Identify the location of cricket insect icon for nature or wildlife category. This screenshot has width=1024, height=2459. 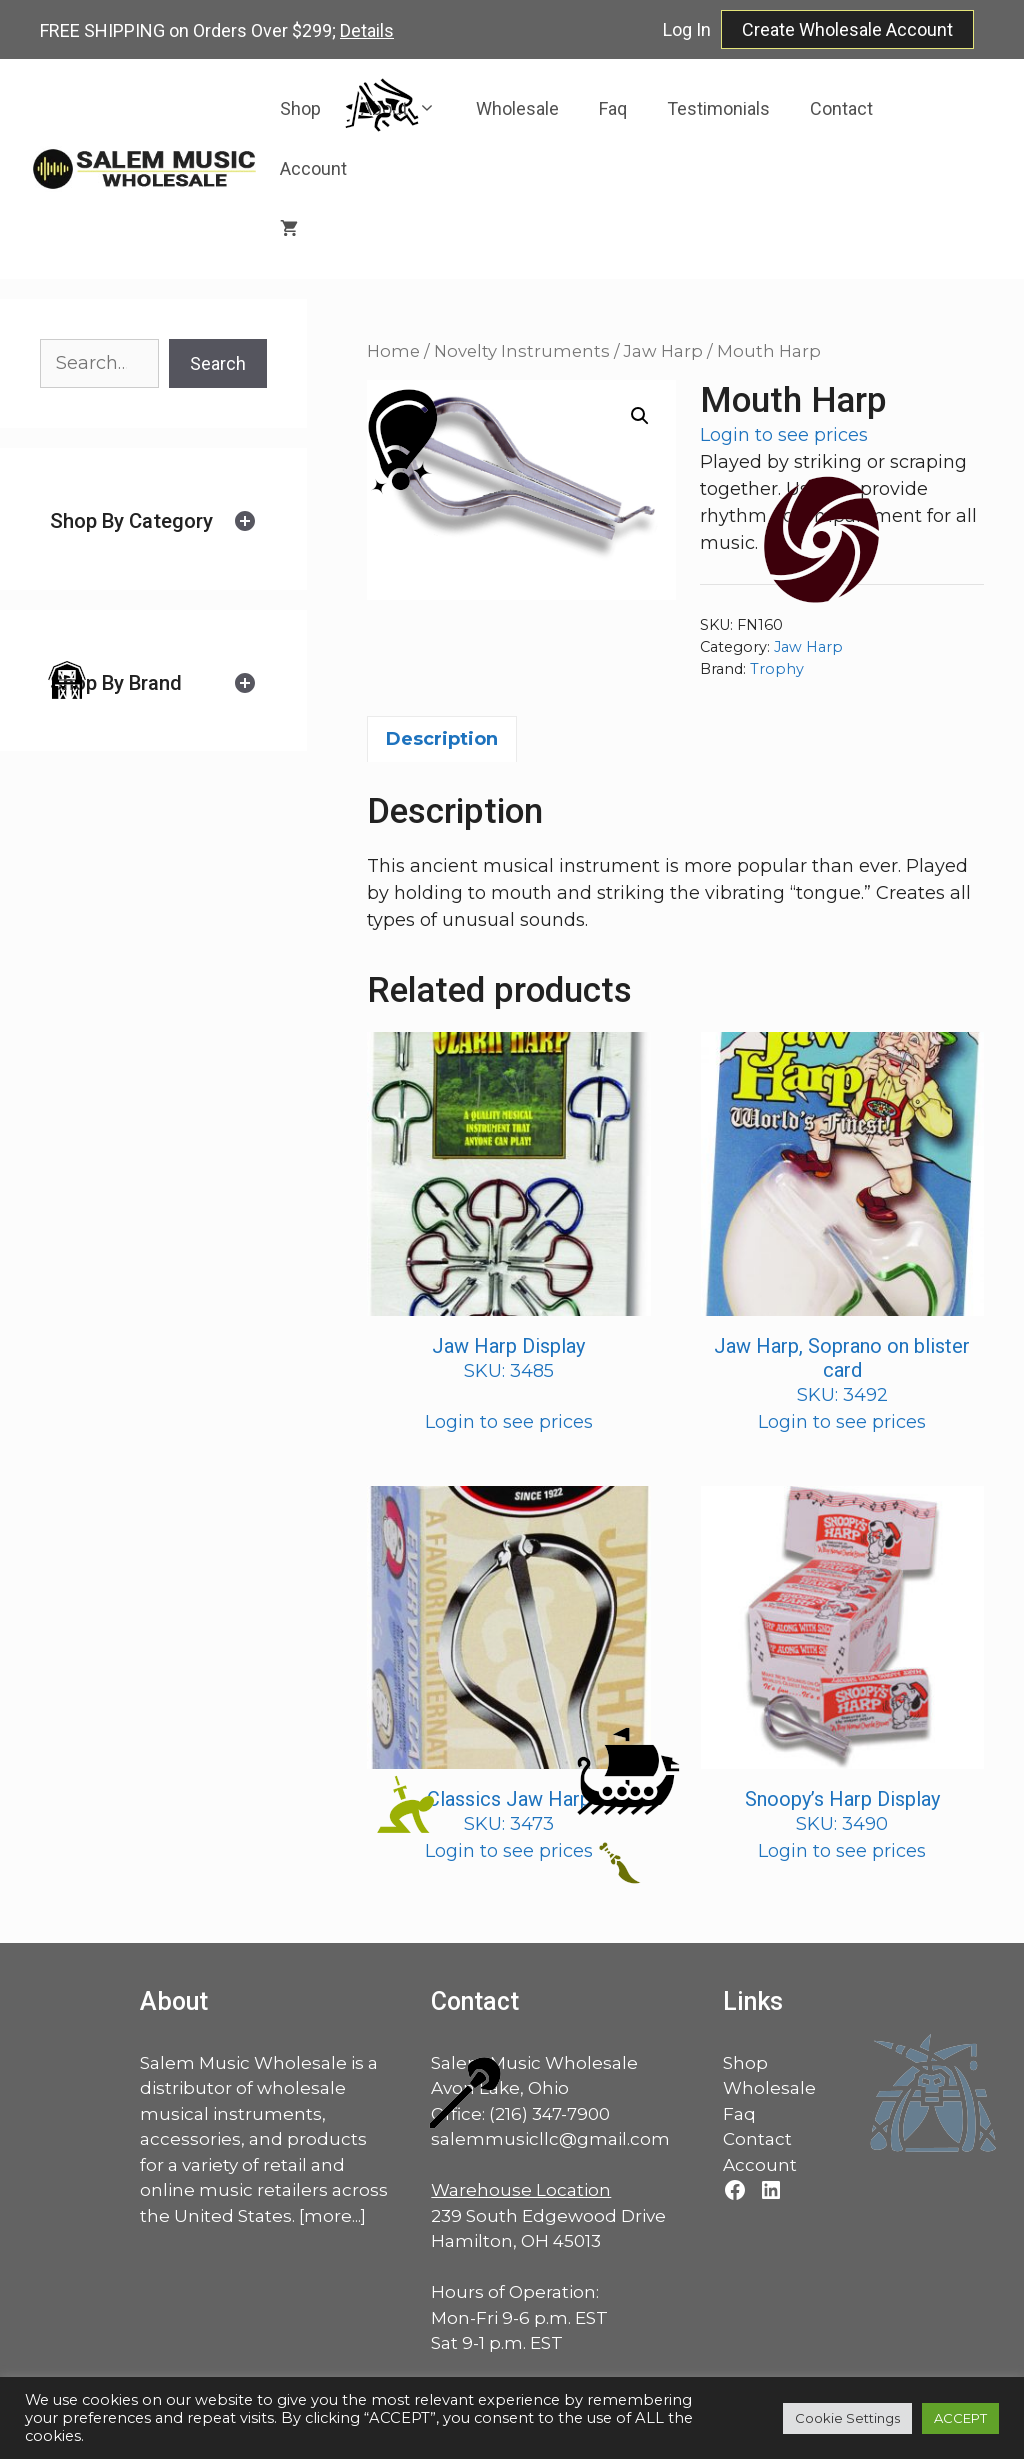
(382, 105).